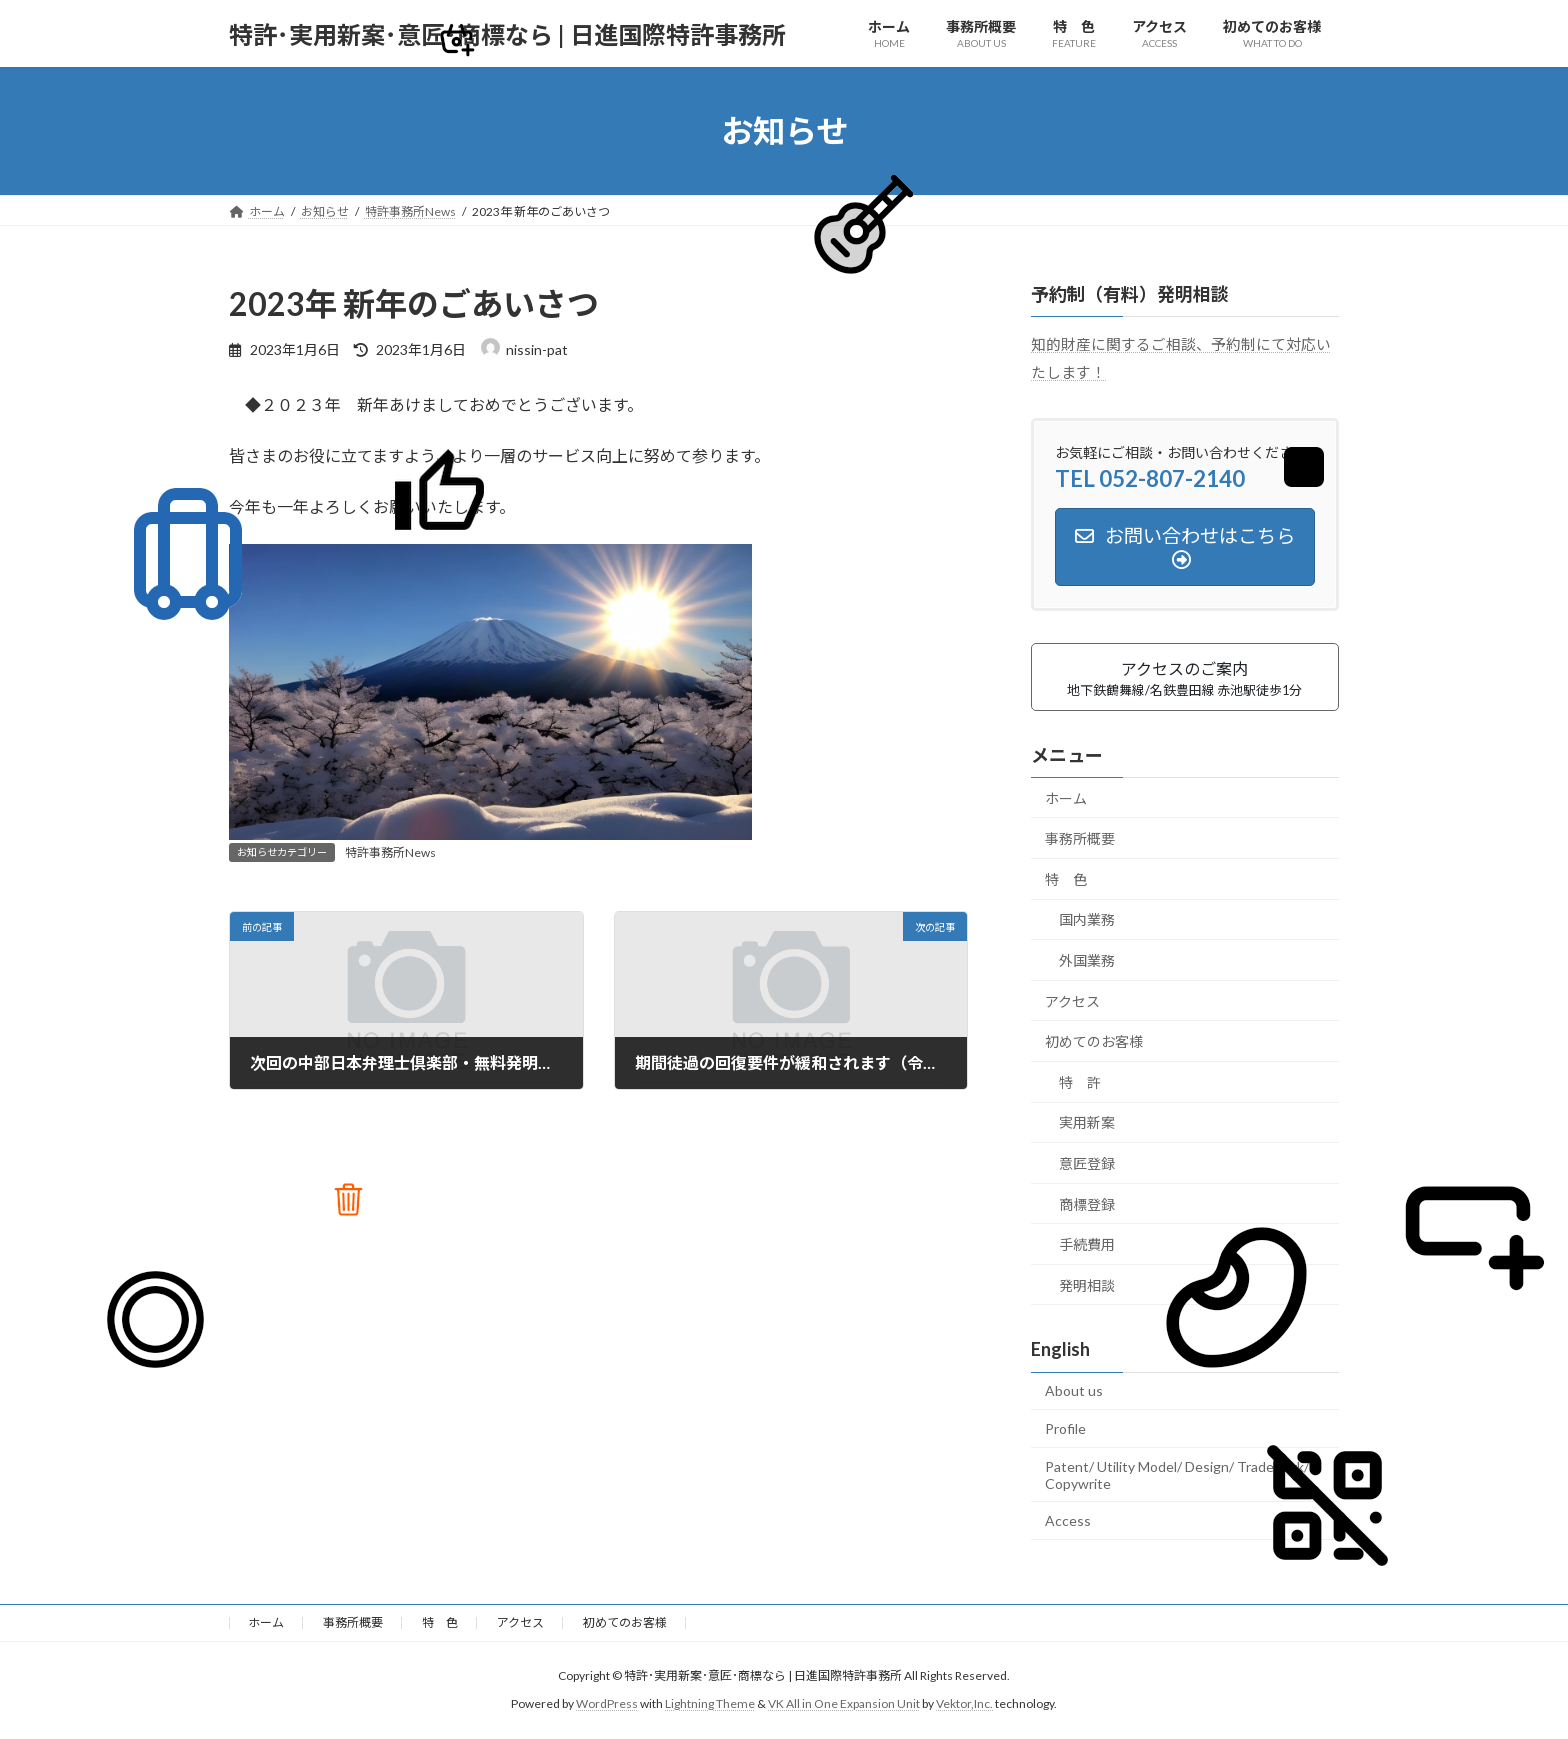 The width and height of the screenshot is (1568, 1739). What do you see at coordinates (1468, 1221) in the screenshot?
I see `add a new variable` at bounding box center [1468, 1221].